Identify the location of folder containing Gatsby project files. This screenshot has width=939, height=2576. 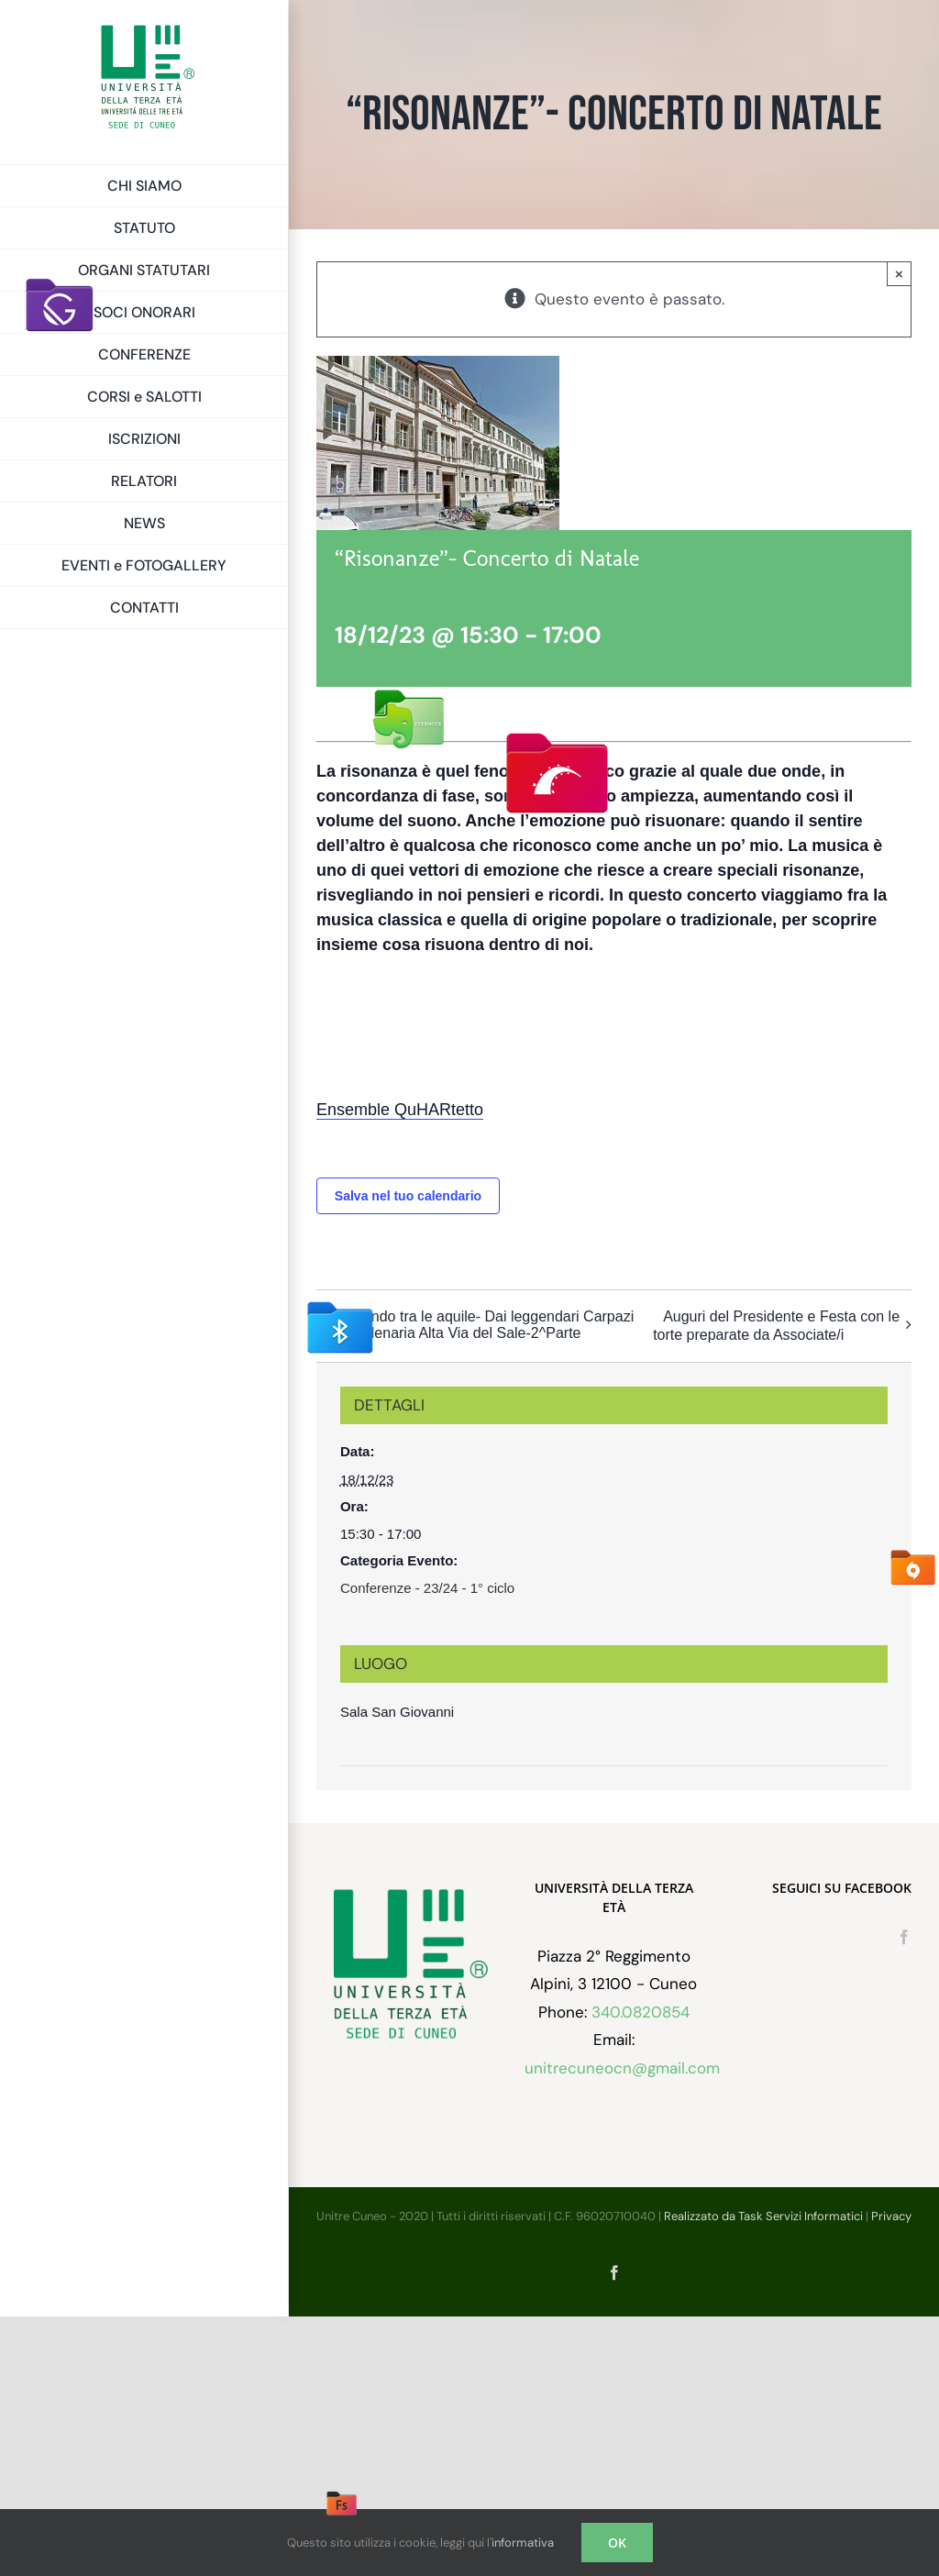
(59, 306).